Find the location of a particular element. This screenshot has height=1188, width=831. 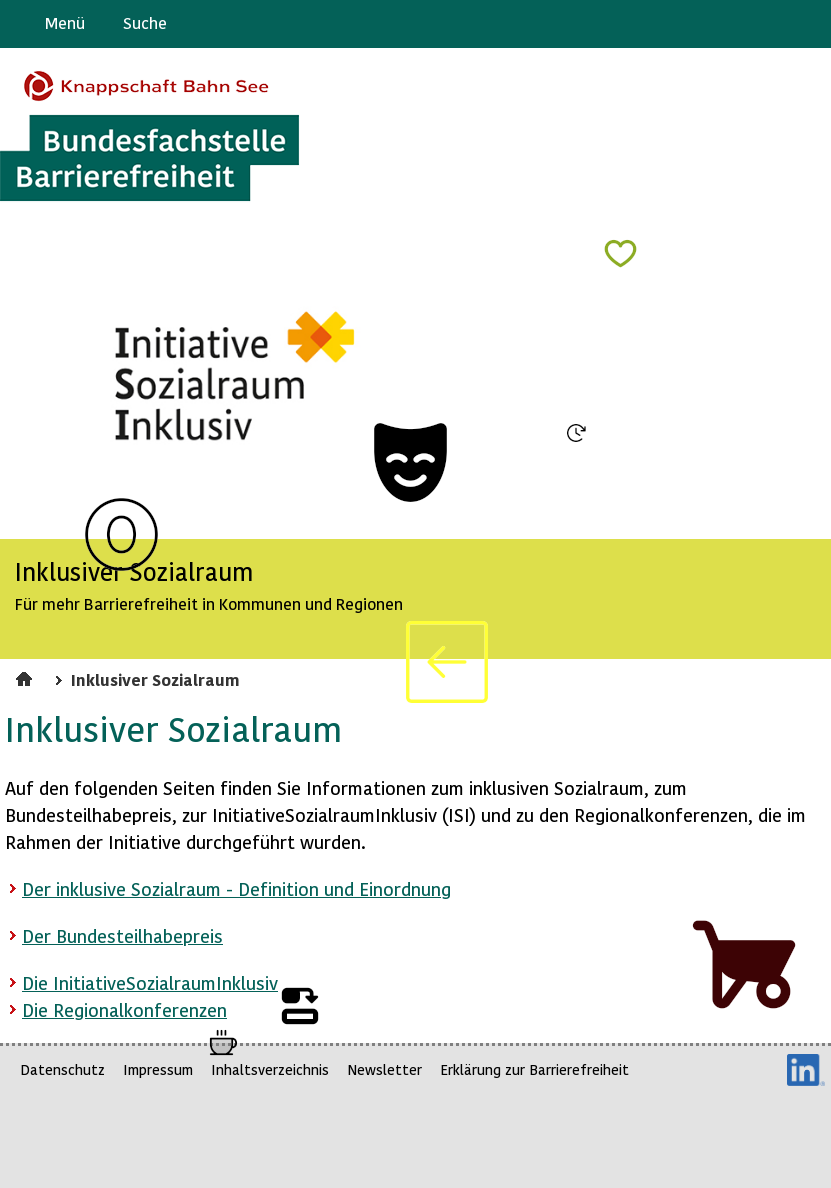

switch to theater or entertainment mode is located at coordinates (410, 459).